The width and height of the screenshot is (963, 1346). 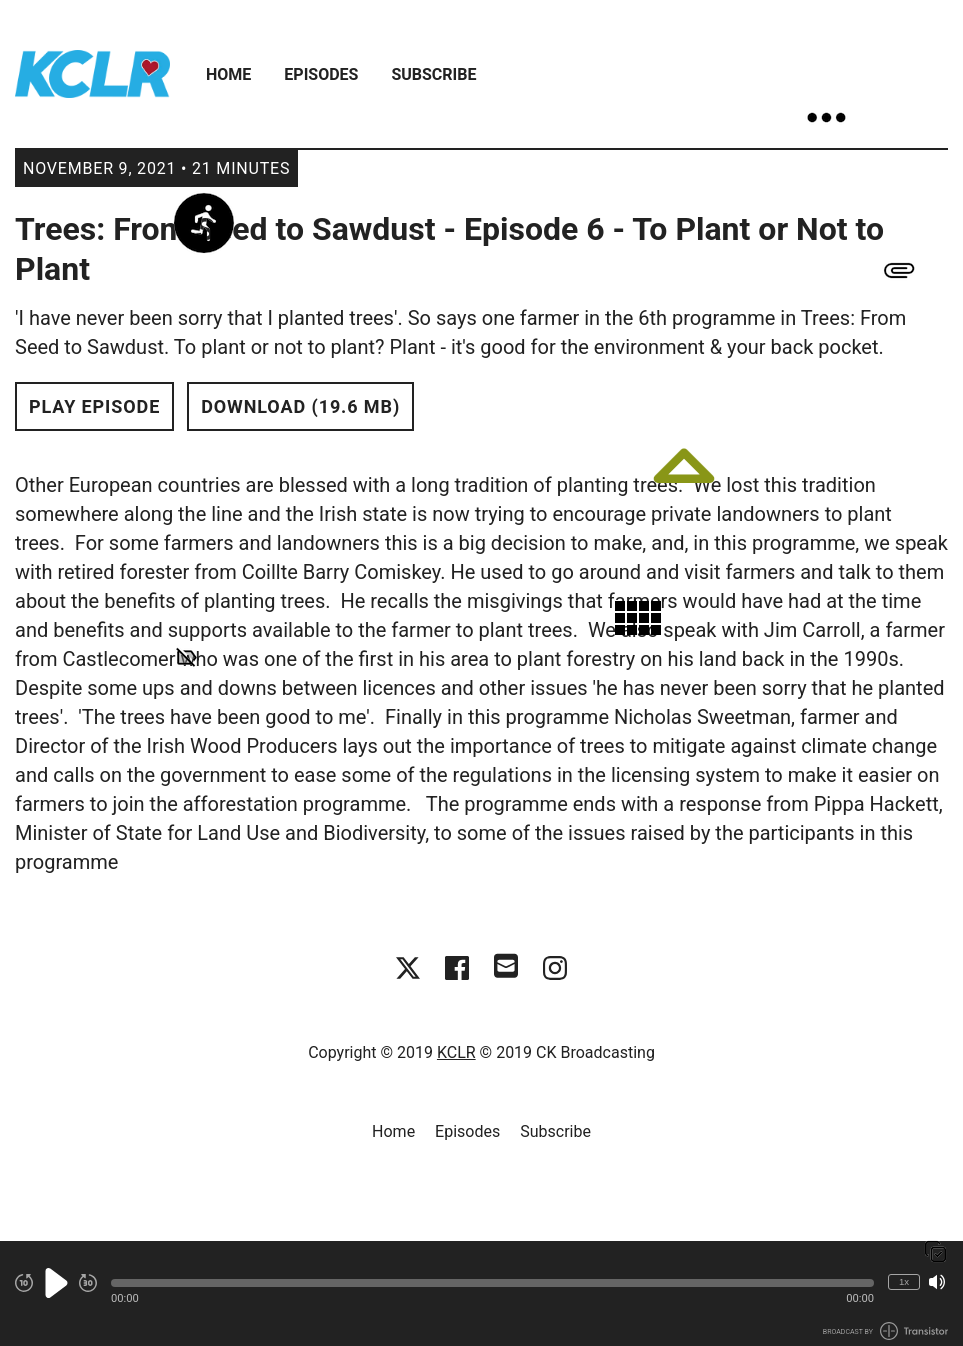 What do you see at coordinates (684, 470) in the screenshot?
I see `collapse an expanded section` at bounding box center [684, 470].